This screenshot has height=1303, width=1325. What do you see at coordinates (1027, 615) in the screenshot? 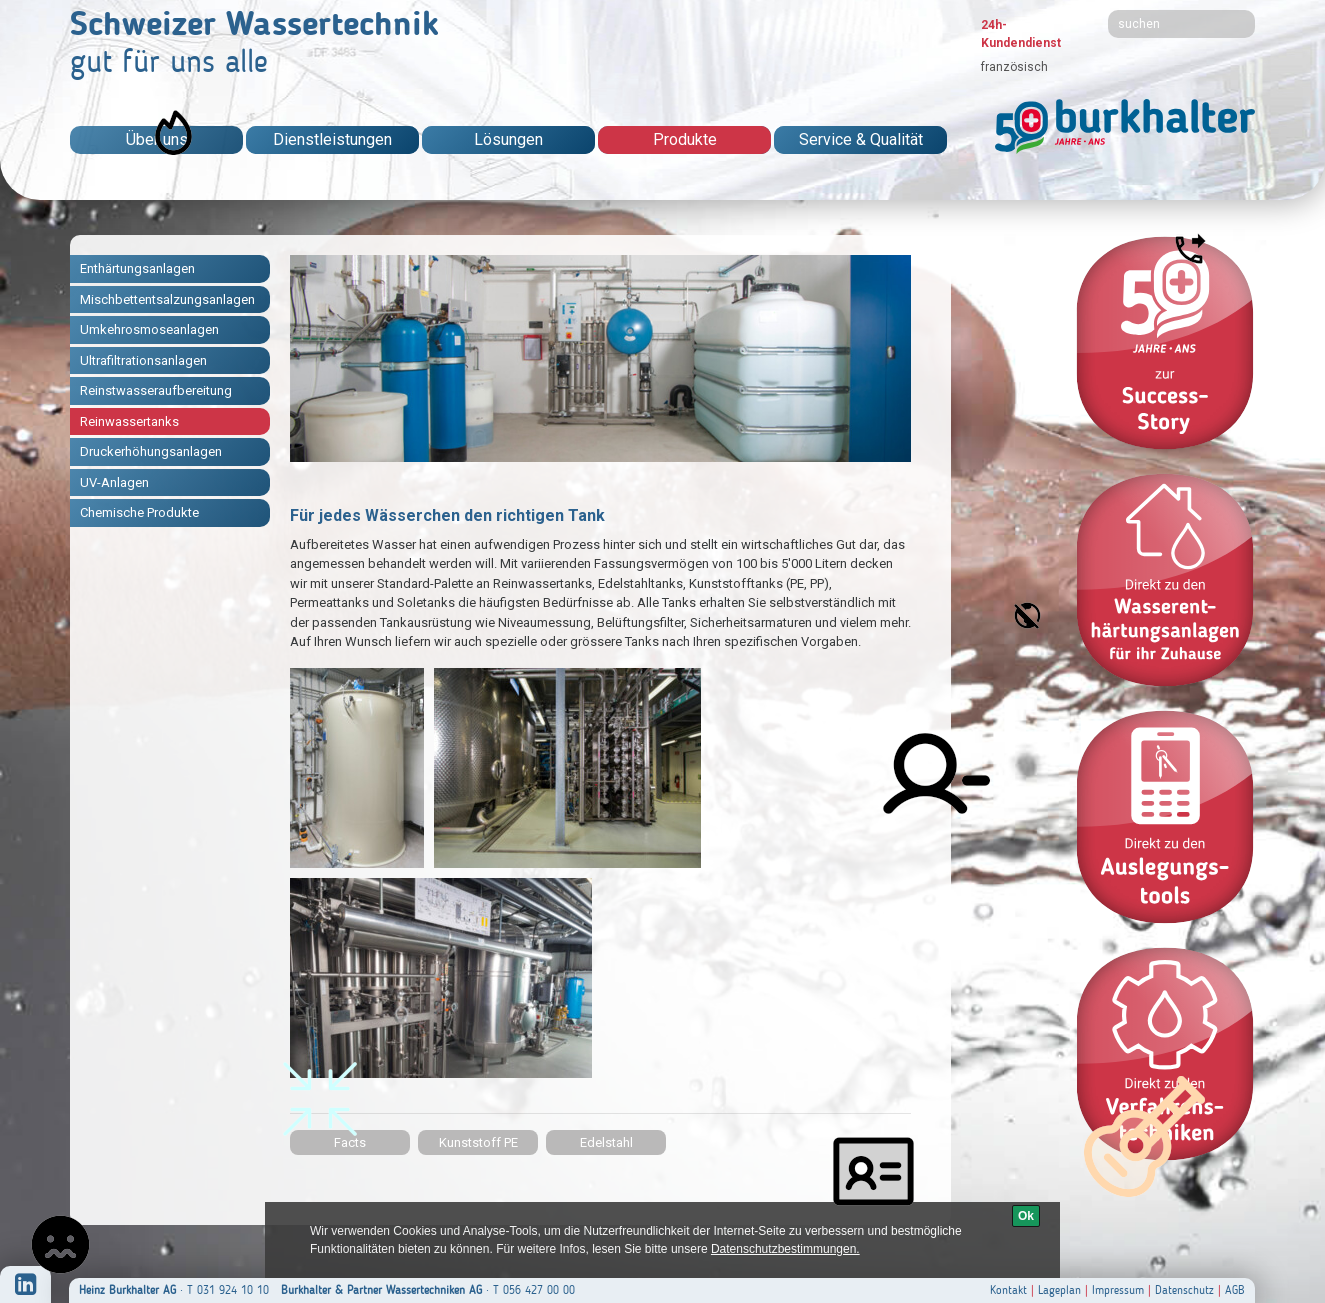
I see `disable public visibility` at bounding box center [1027, 615].